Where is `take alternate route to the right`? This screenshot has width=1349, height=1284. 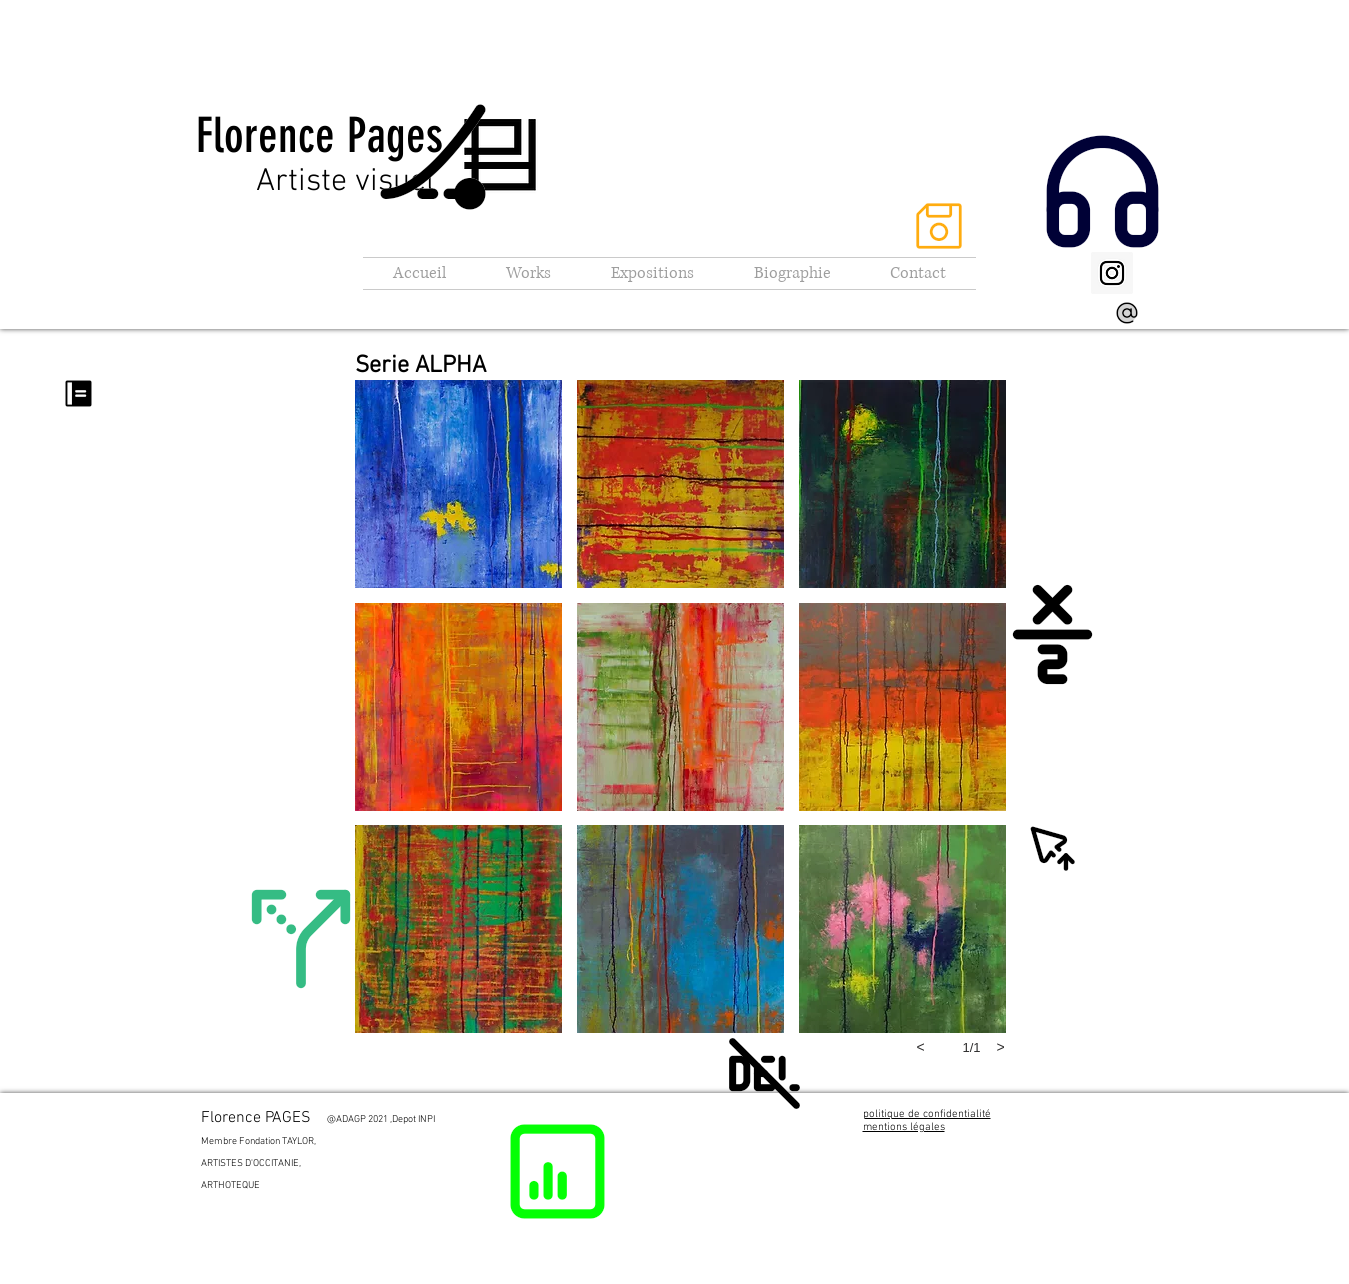
take alternate route to the right is located at coordinates (301, 939).